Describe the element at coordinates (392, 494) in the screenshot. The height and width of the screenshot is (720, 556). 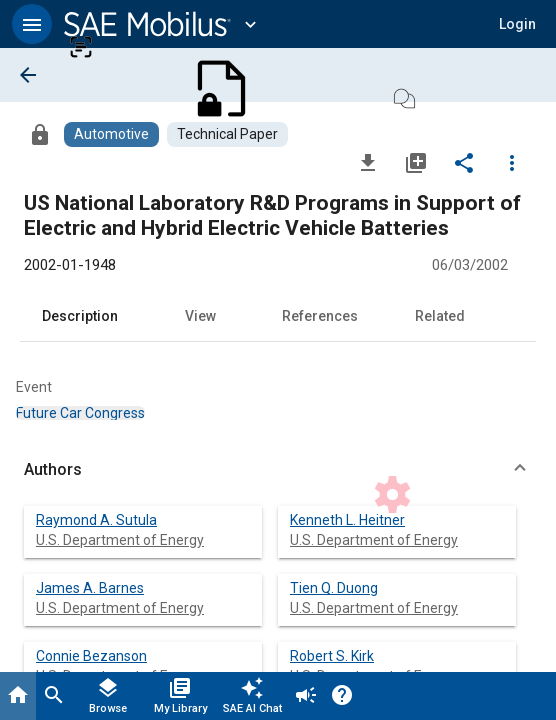
I see `access settings` at that location.